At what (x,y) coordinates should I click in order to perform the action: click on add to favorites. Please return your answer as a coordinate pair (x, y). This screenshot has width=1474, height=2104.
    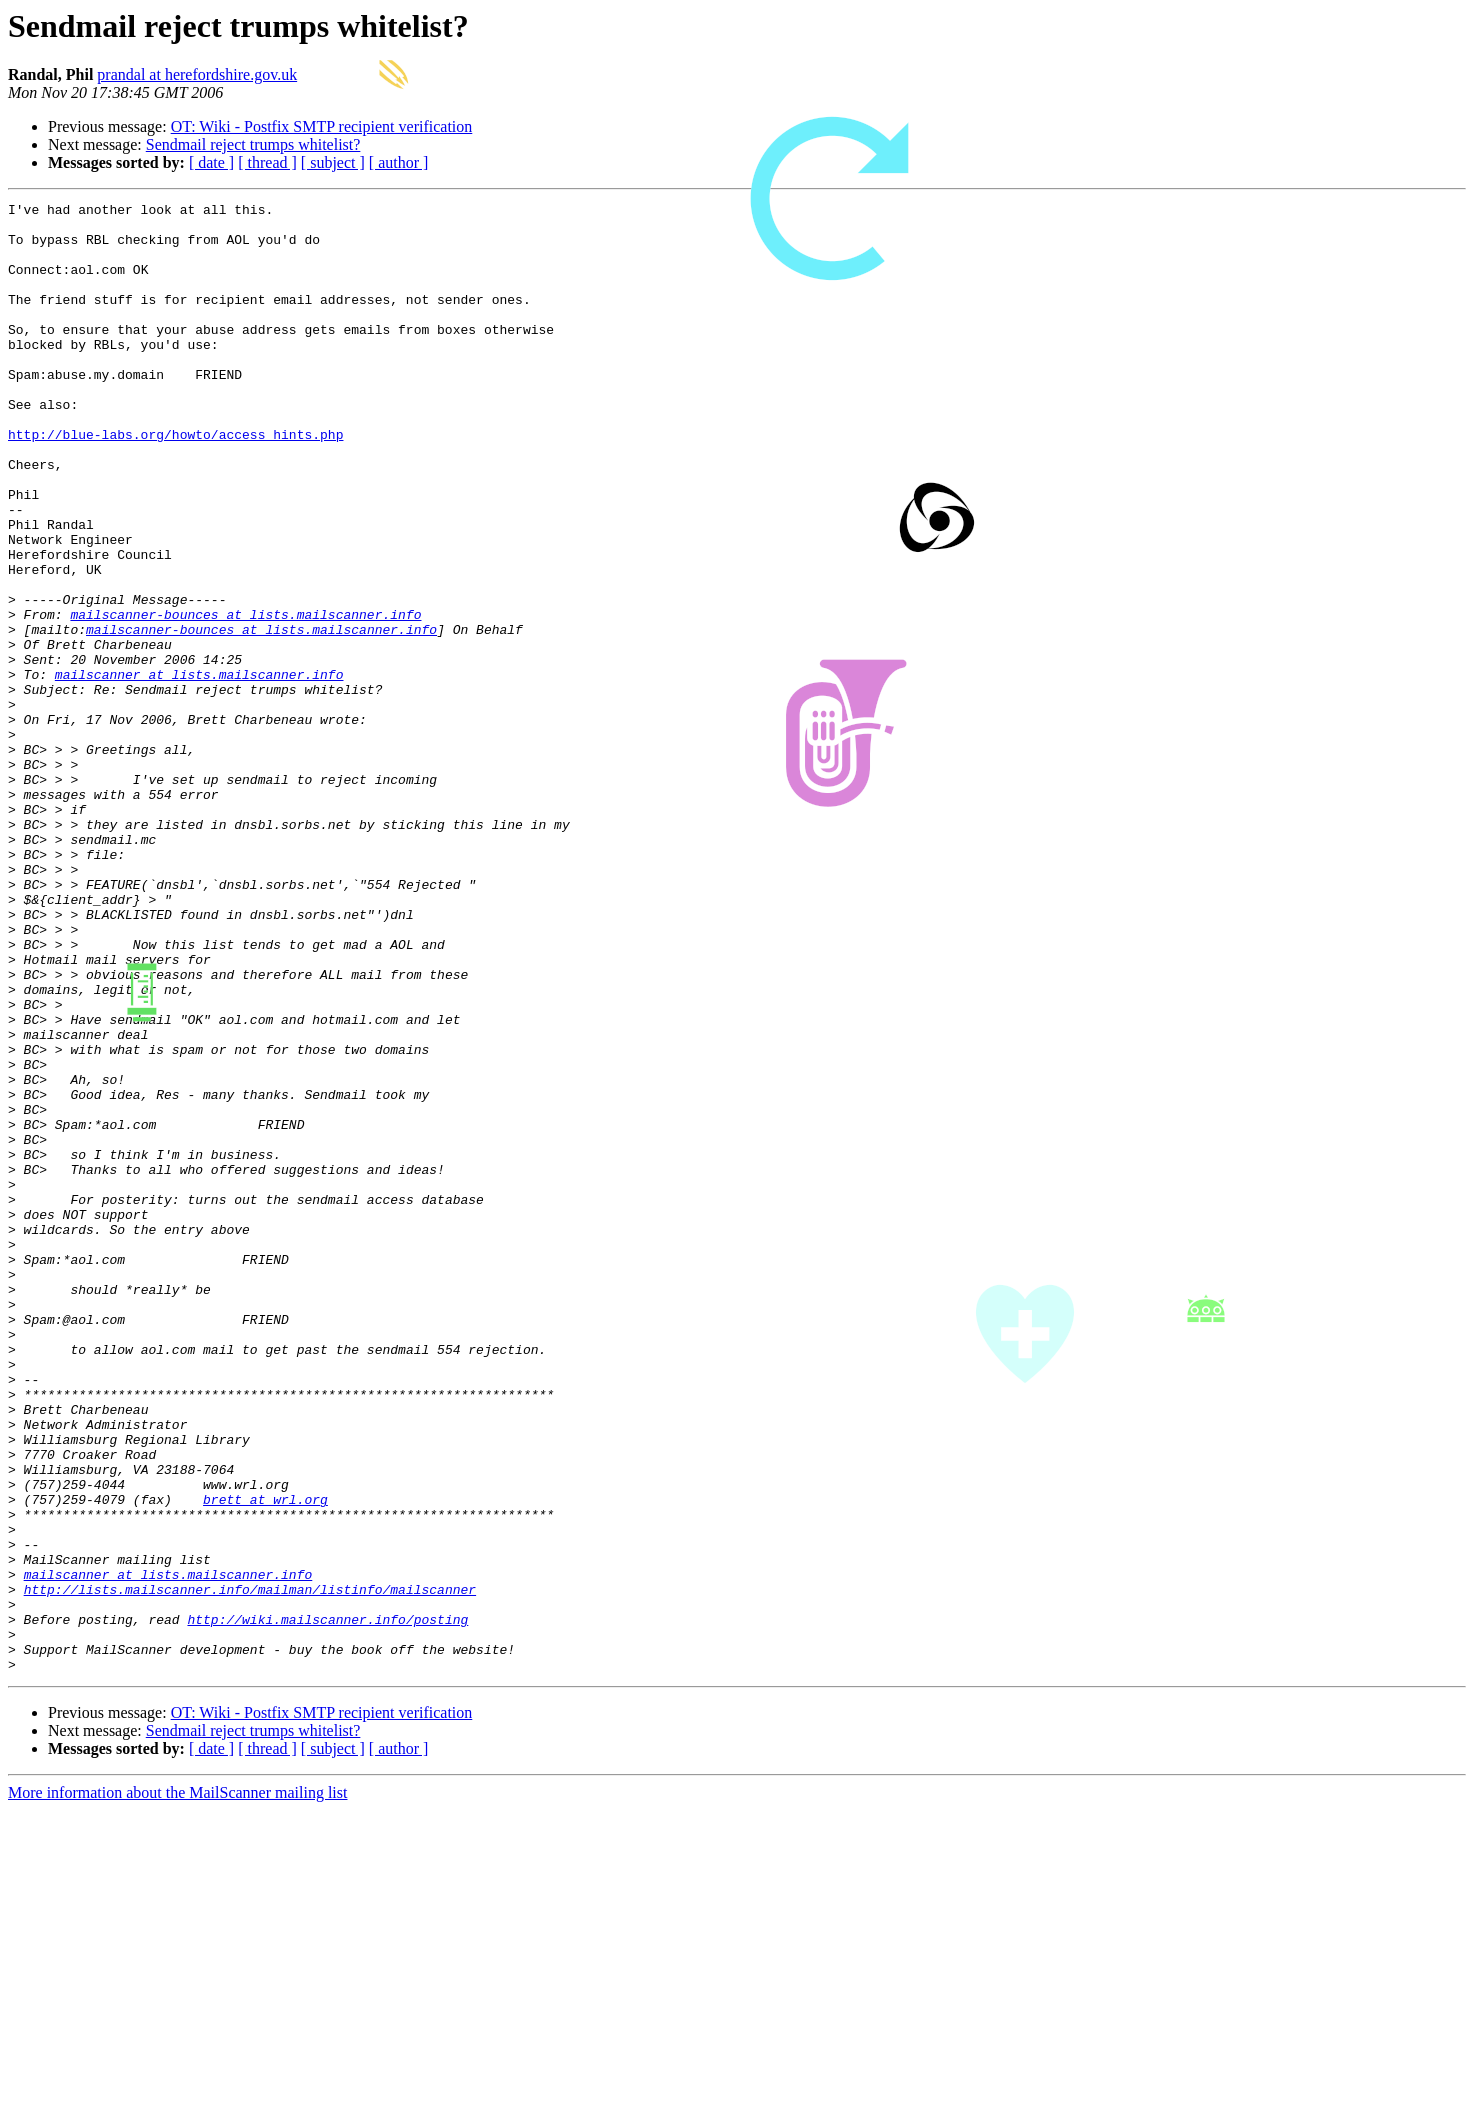
    Looking at the image, I should click on (1025, 1334).